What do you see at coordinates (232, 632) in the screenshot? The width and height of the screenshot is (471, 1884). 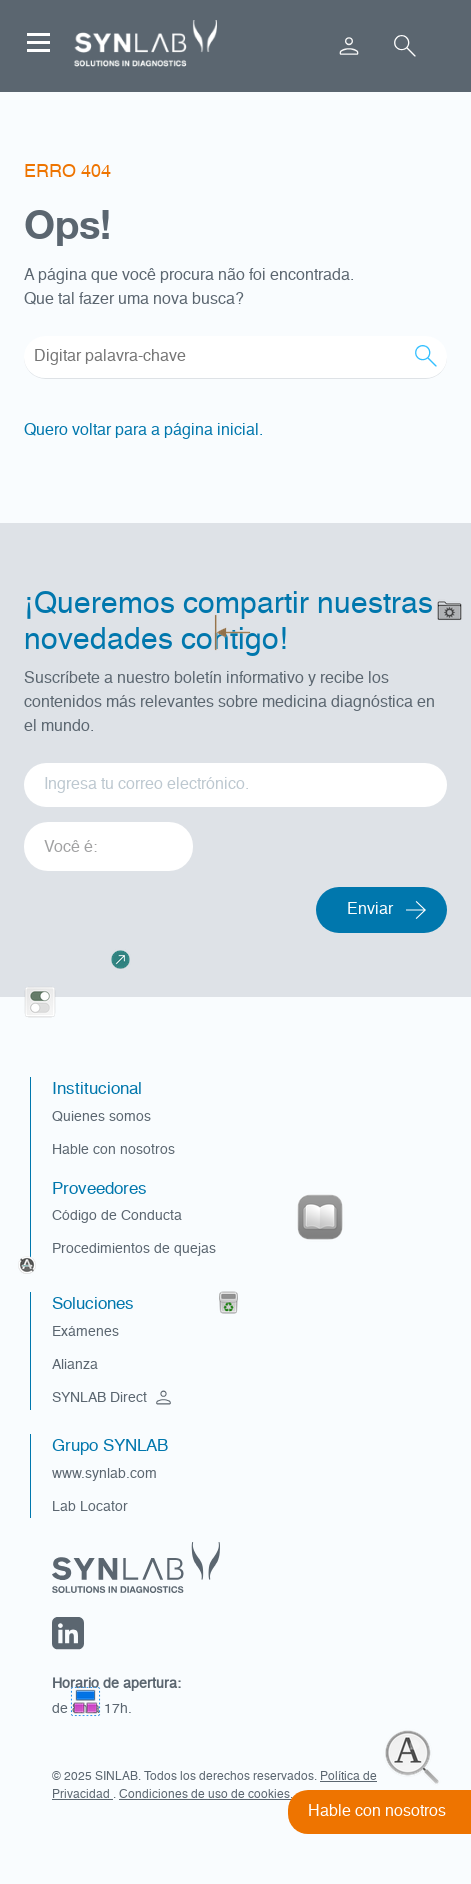 I see `go to the first item in a list or sequence` at bounding box center [232, 632].